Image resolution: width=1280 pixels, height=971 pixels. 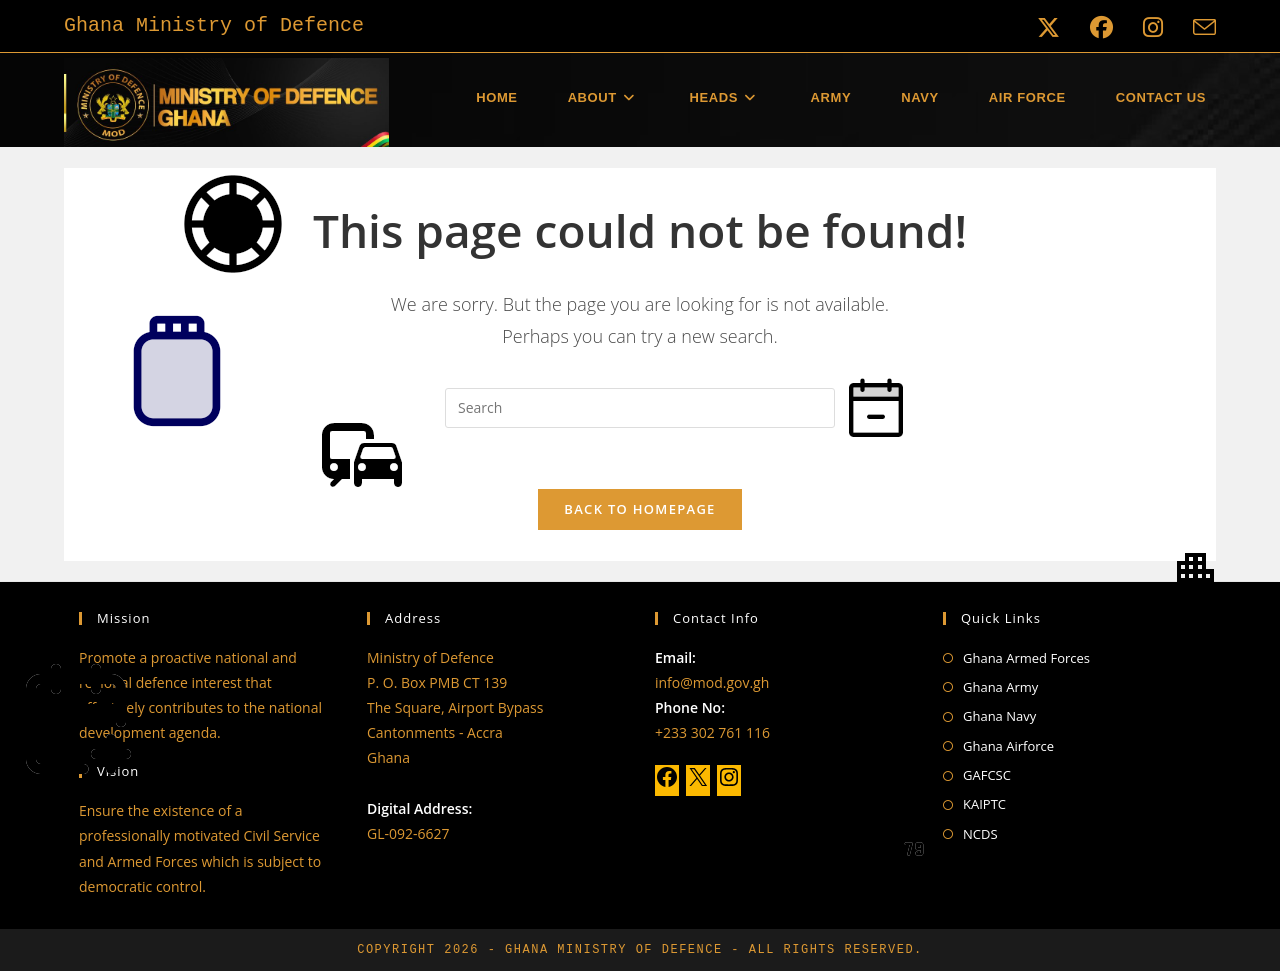 I want to click on view device memory or RAM usage, so click(x=1213, y=784).